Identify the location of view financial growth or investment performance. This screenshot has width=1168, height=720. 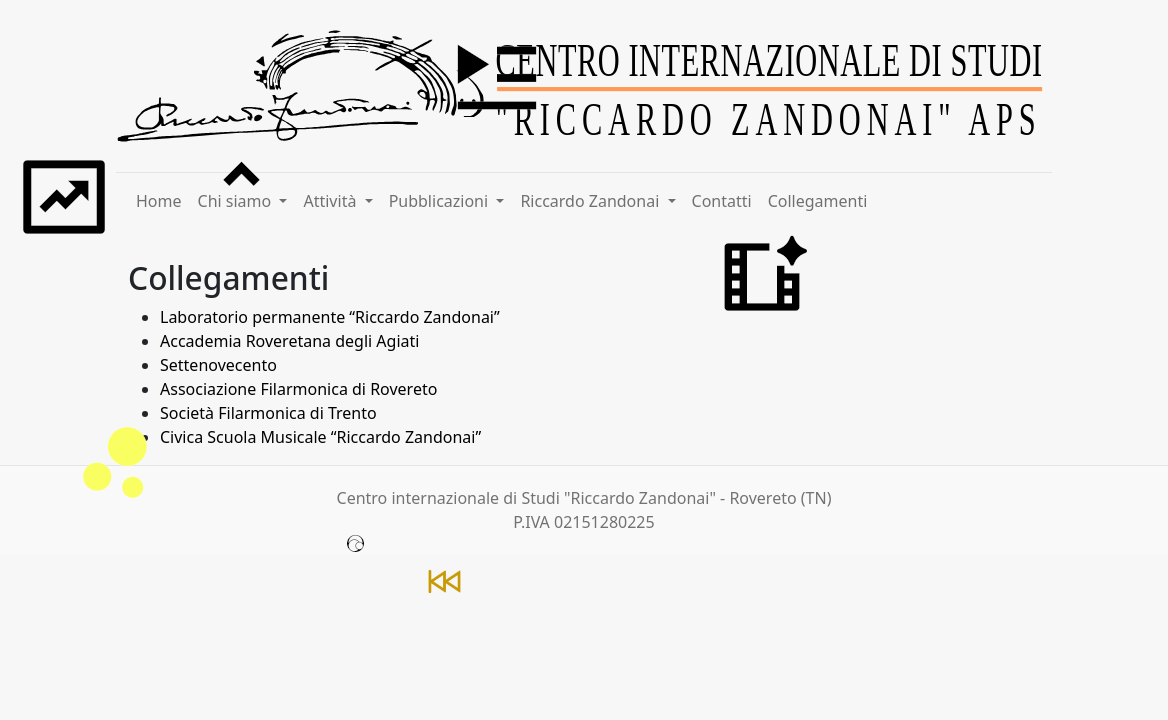
(64, 197).